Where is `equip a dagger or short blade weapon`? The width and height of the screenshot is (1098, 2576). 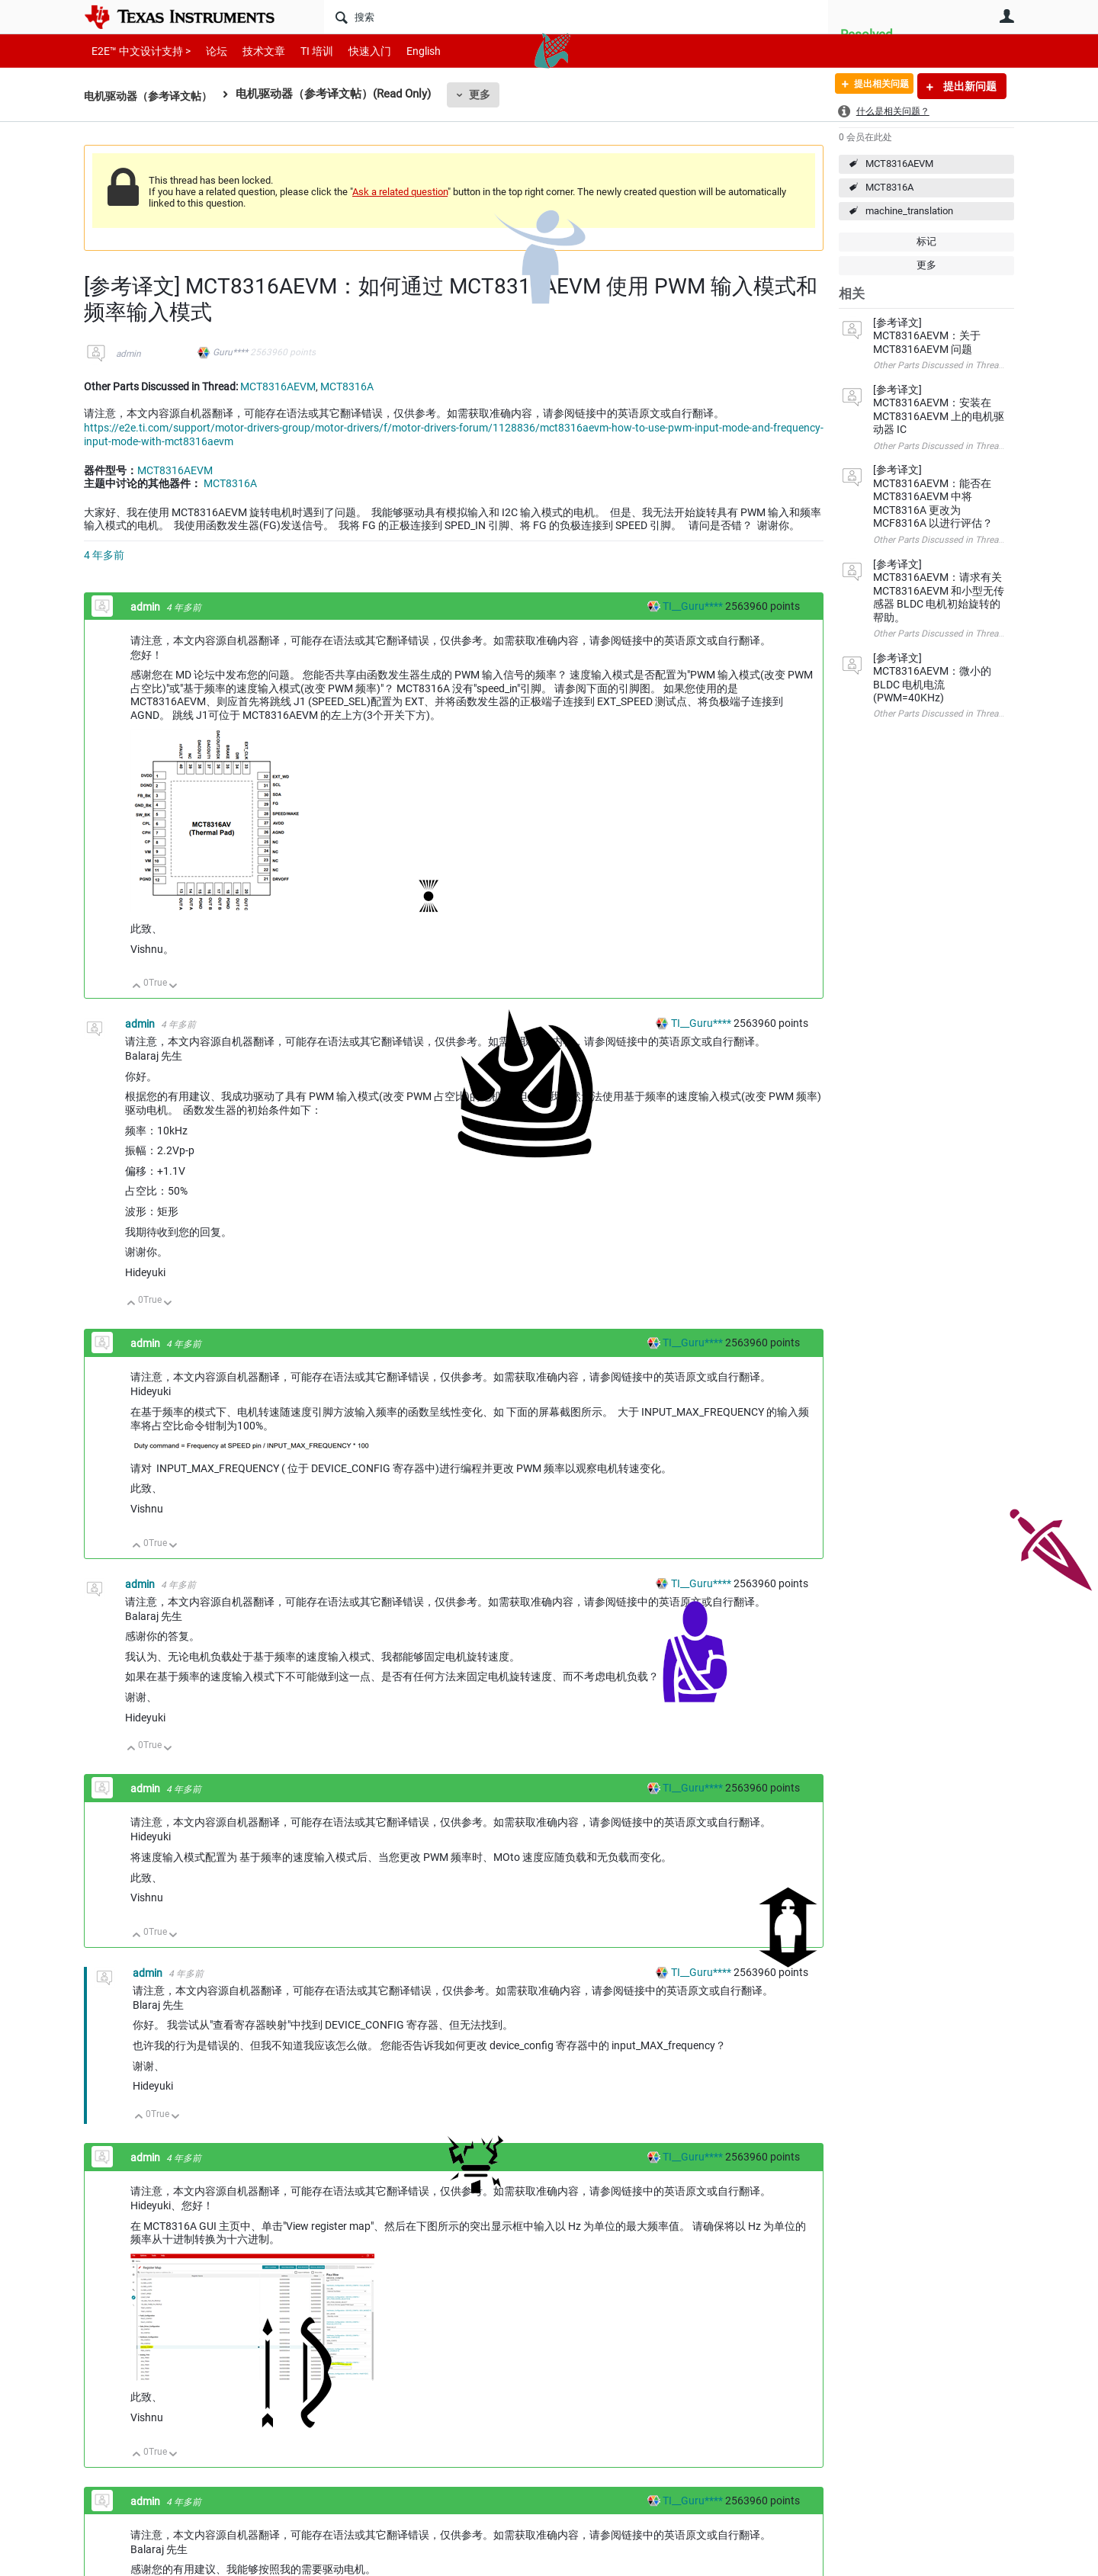 equip a dagger or short blade weapon is located at coordinates (1051, 1550).